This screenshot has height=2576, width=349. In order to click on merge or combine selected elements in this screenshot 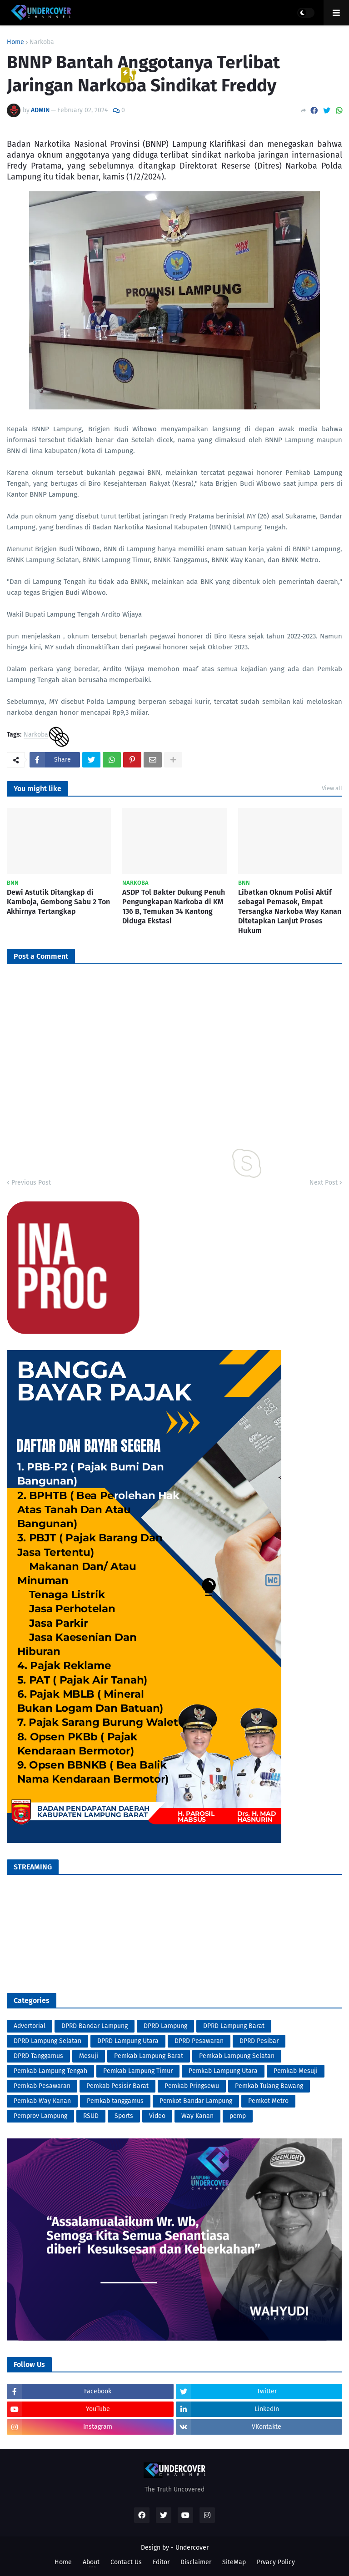, I will do `click(59, 737)`.